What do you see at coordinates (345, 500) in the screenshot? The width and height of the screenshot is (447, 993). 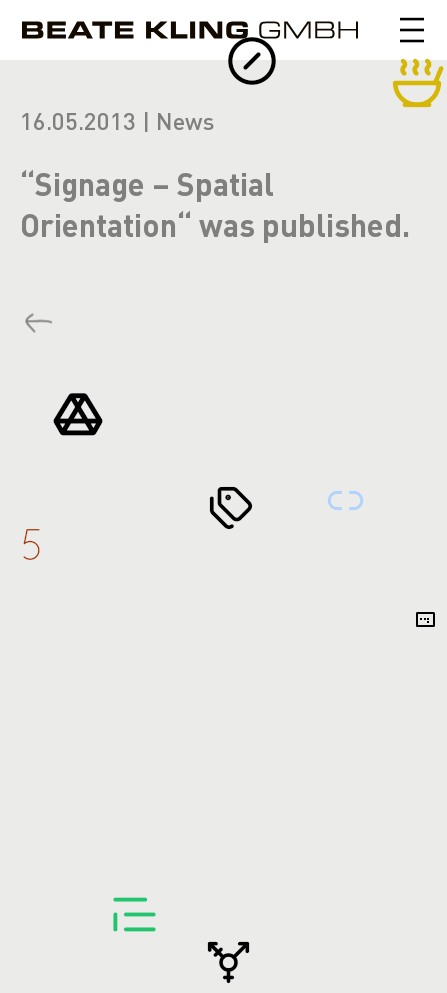 I see `disconnect or unlink connected accounts` at bounding box center [345, 500].